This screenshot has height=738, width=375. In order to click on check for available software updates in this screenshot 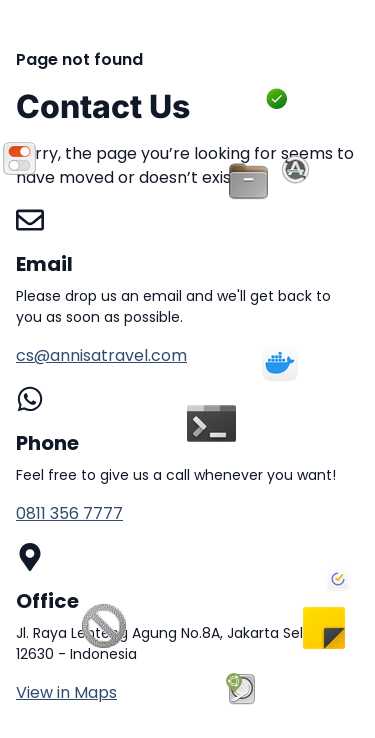, I will do `click(295, 169)`.